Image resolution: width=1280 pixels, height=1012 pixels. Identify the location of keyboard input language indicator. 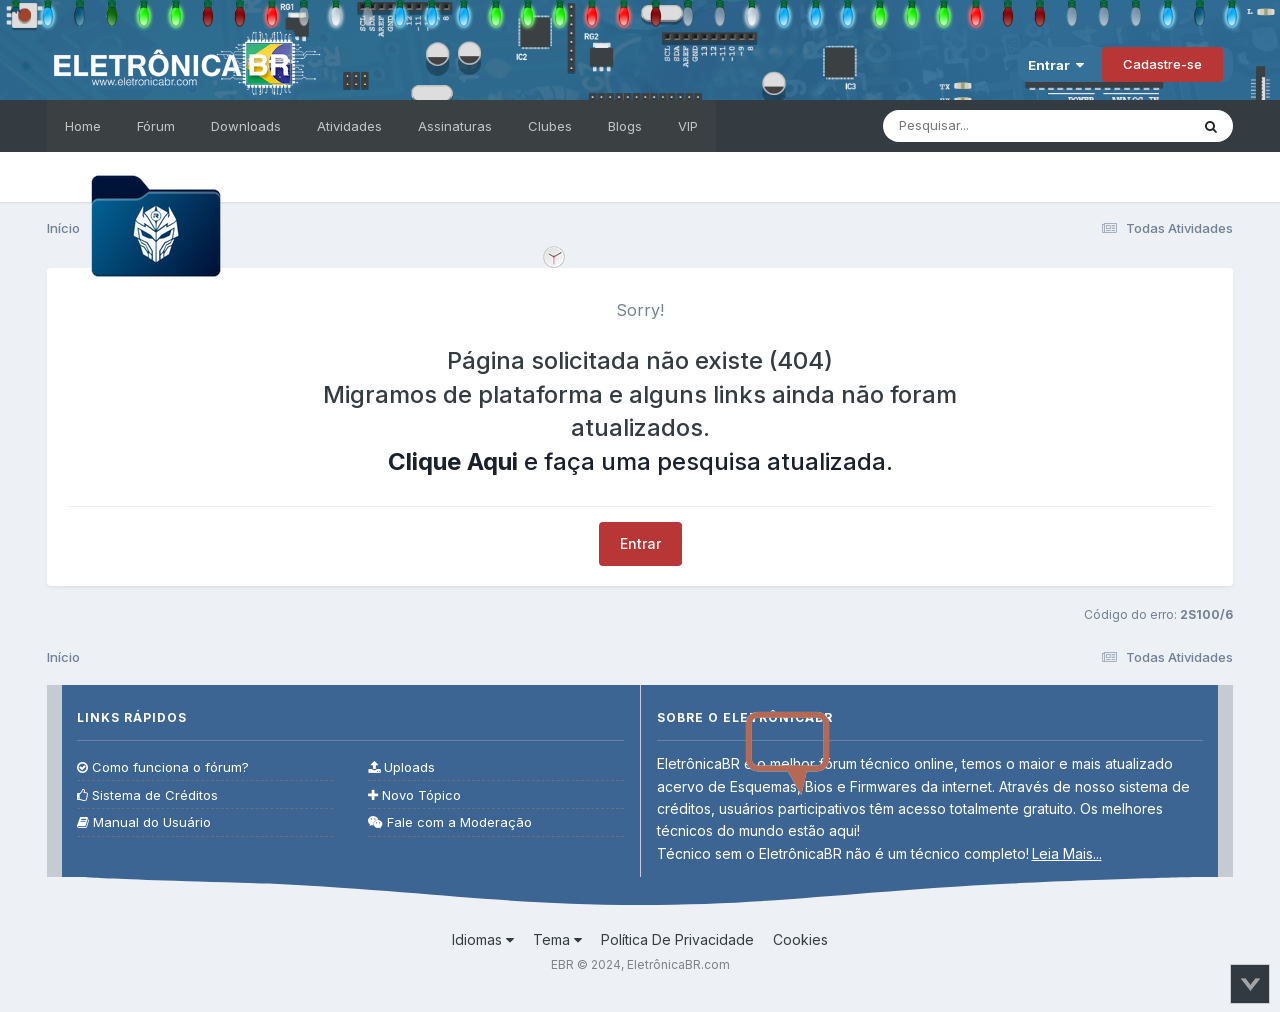
(787, 753).